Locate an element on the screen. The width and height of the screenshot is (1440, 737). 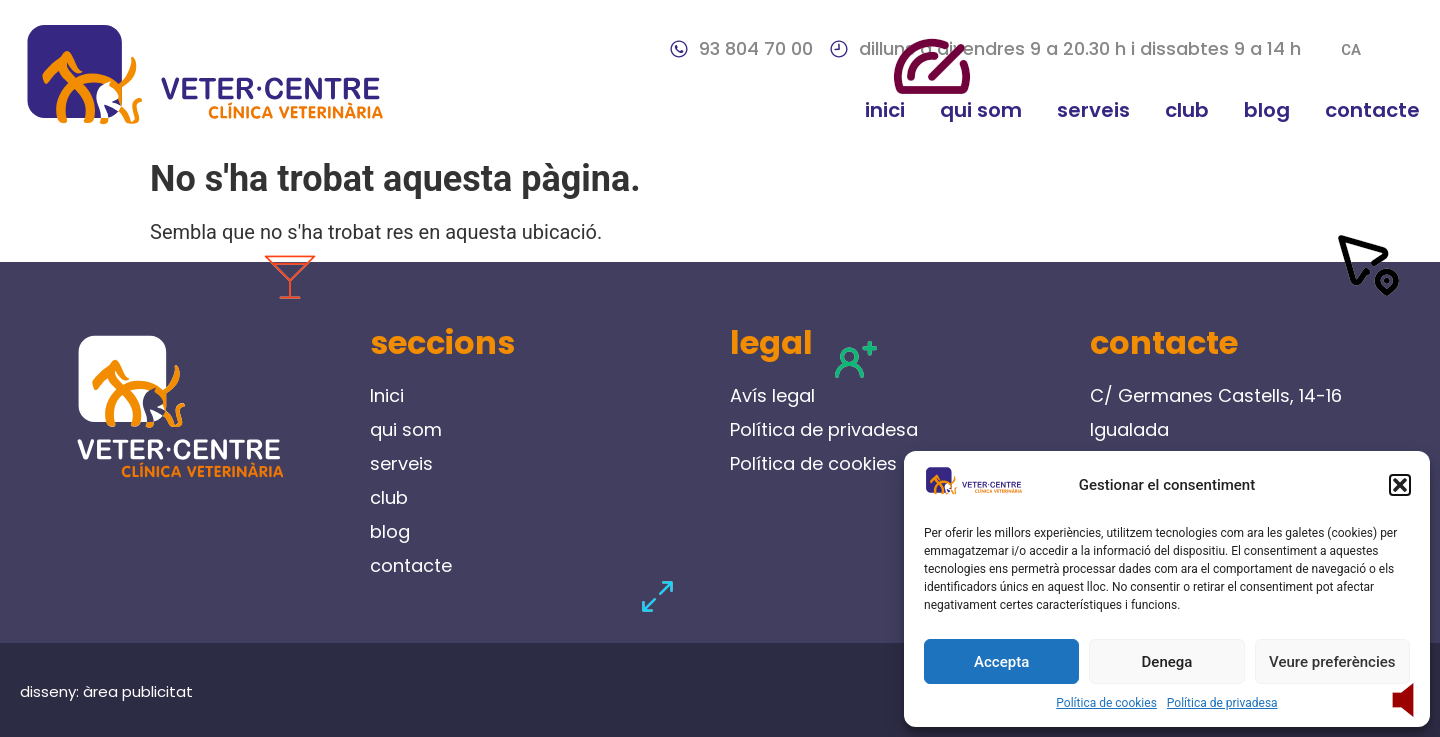
pin cursor location on map is located at coordinates (1365, 262).